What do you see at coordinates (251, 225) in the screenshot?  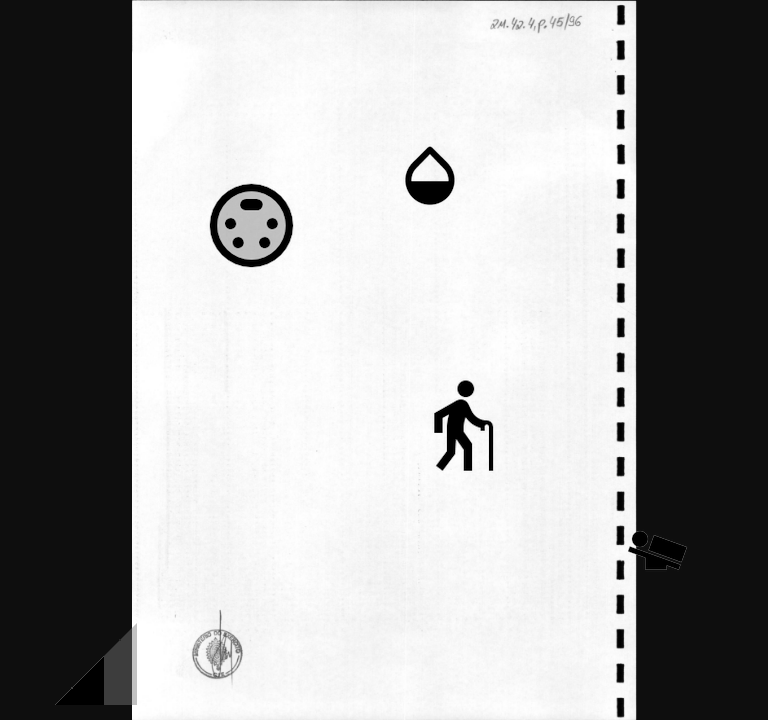 I see `configure s-video input settings` at bounding box center [251, 225].